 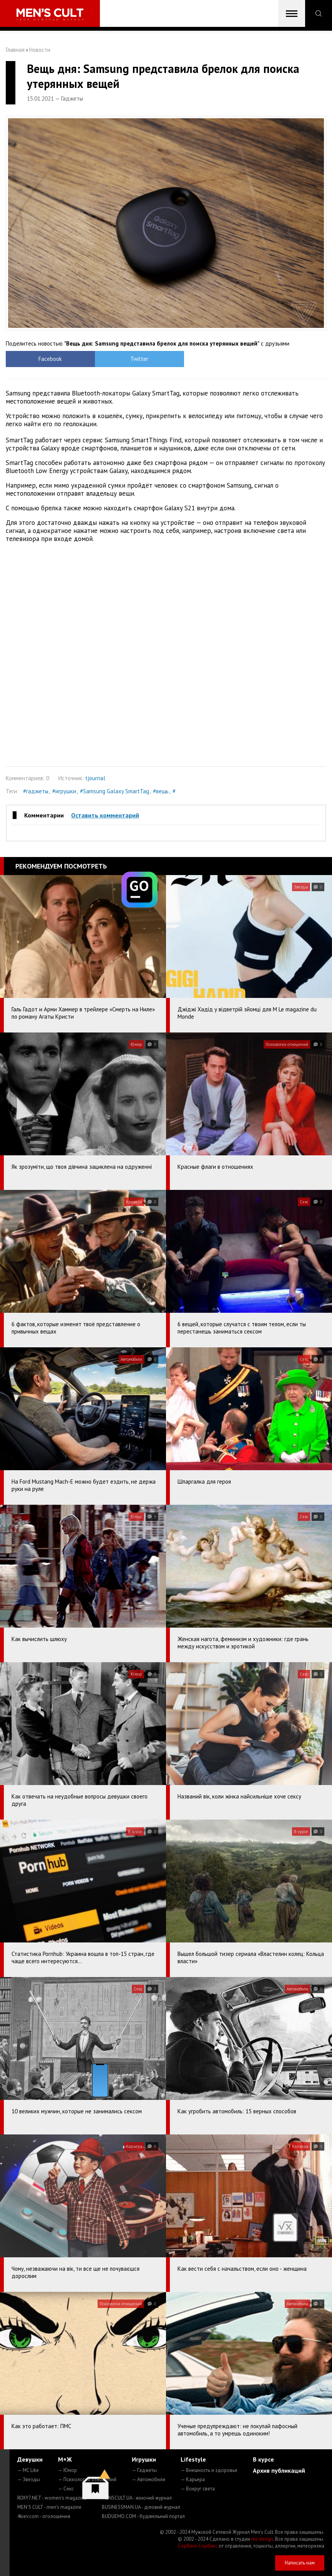 What do you see at coordinates (100, 2081) in the screenshot?
I see `iPhone XS device icon` at bounding box center [100, 2081].